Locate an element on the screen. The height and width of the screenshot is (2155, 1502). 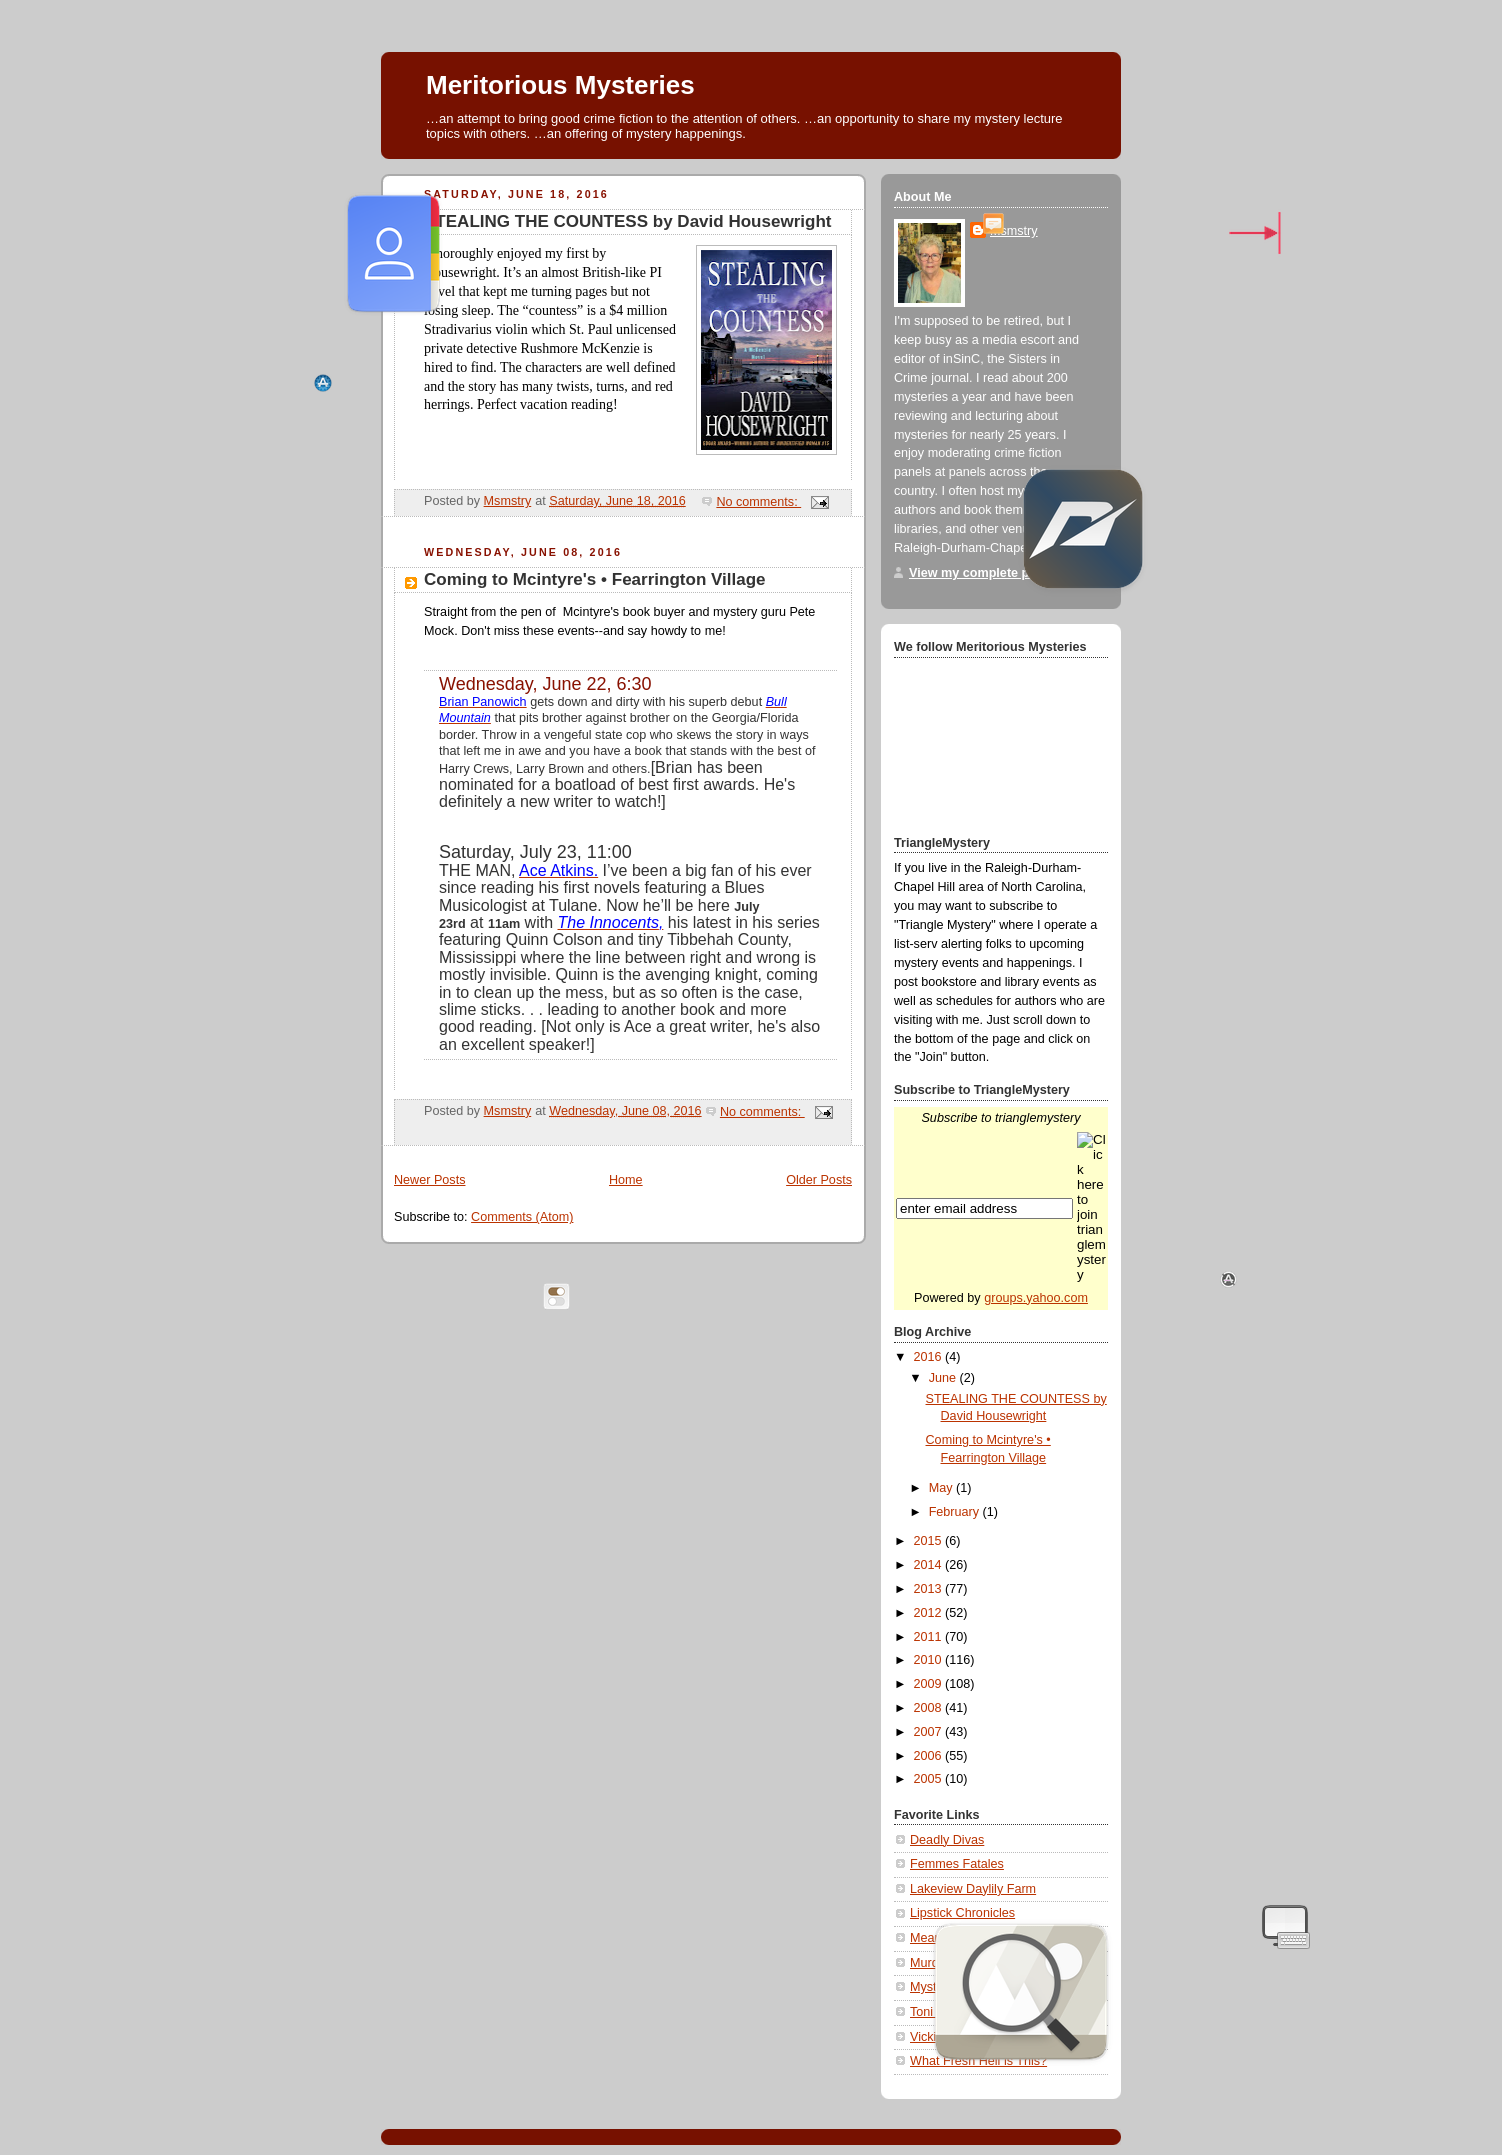
launch need for speed no limits game is located at coordinates (1083, 529).